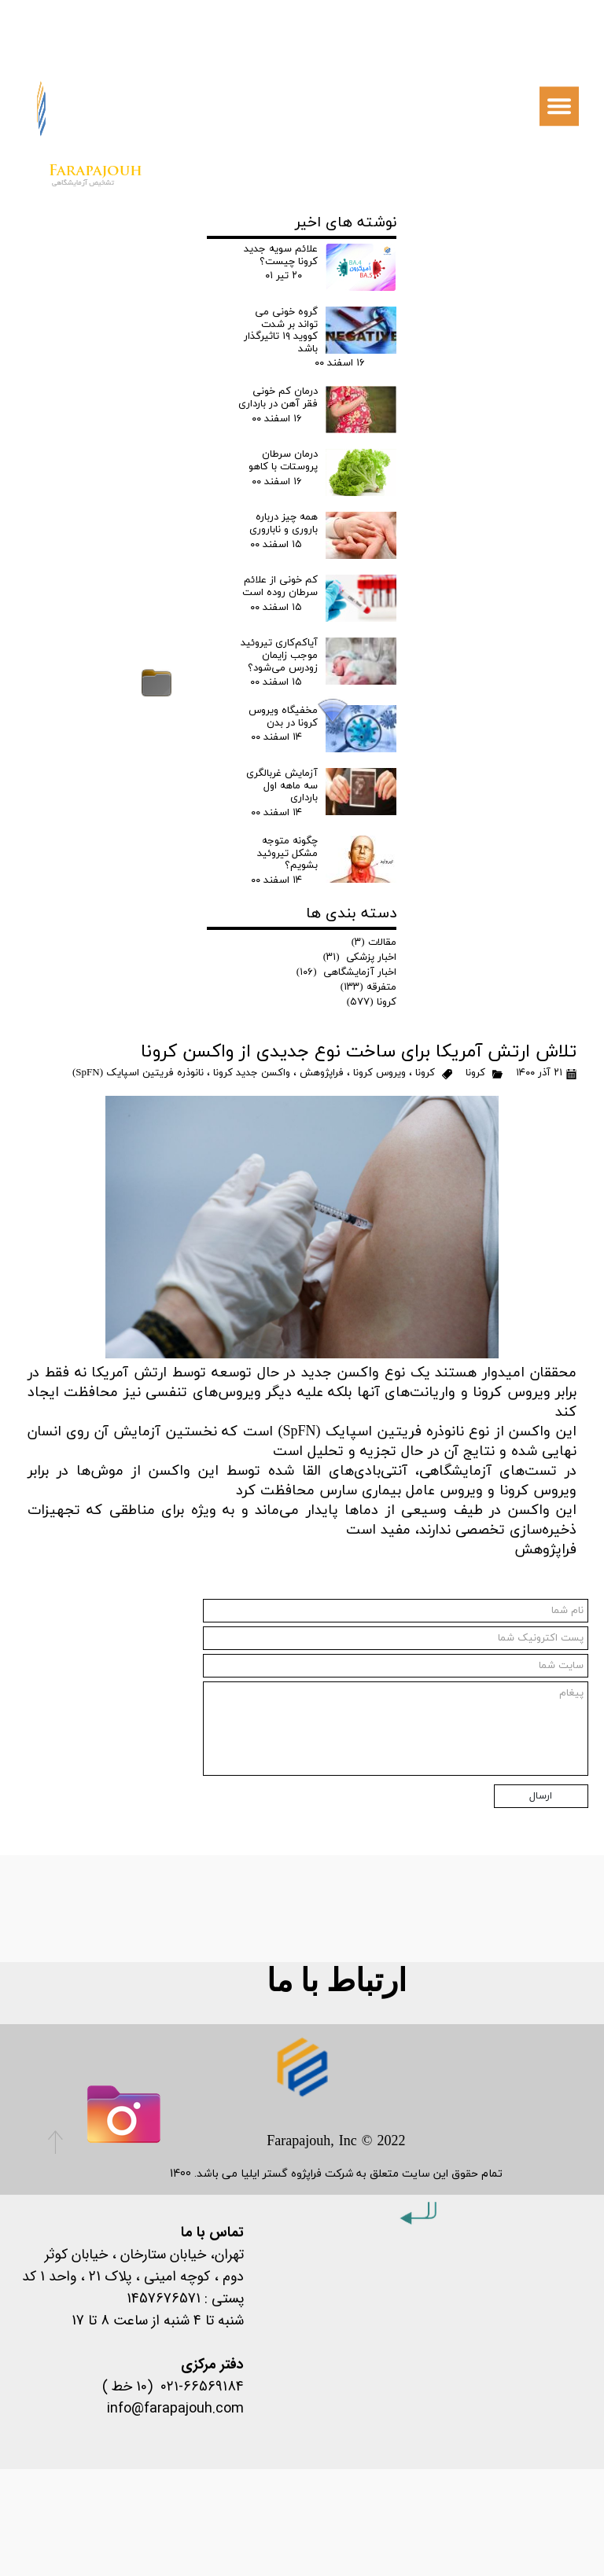  I want to click on indicates wireless network connection status, so click(333, 711).